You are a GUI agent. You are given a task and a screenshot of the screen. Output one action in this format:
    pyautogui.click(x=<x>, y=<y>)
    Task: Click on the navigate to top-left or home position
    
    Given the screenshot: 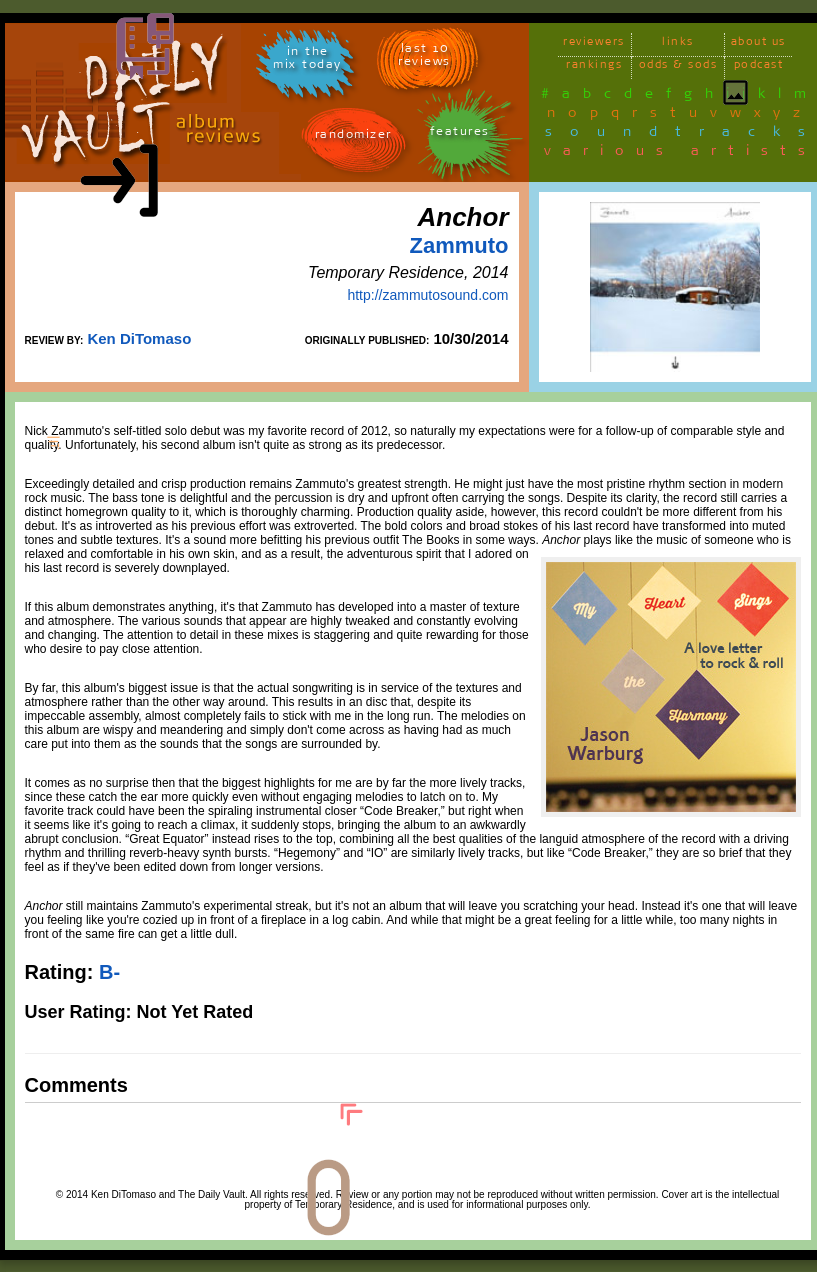 What is the action you would take?
    pyautogui.click(x=350, y=1113)
    